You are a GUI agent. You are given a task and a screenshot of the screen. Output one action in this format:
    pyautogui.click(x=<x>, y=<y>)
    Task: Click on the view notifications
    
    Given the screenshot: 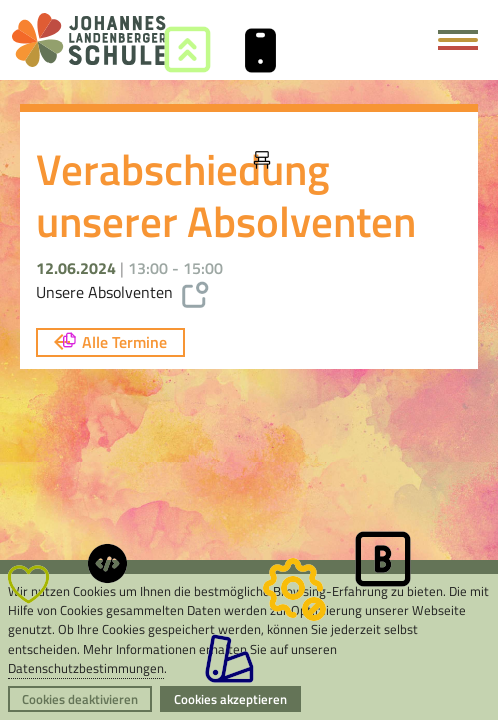 What is the action you would take?
    pyautogui.click(x=194, y=295)
    